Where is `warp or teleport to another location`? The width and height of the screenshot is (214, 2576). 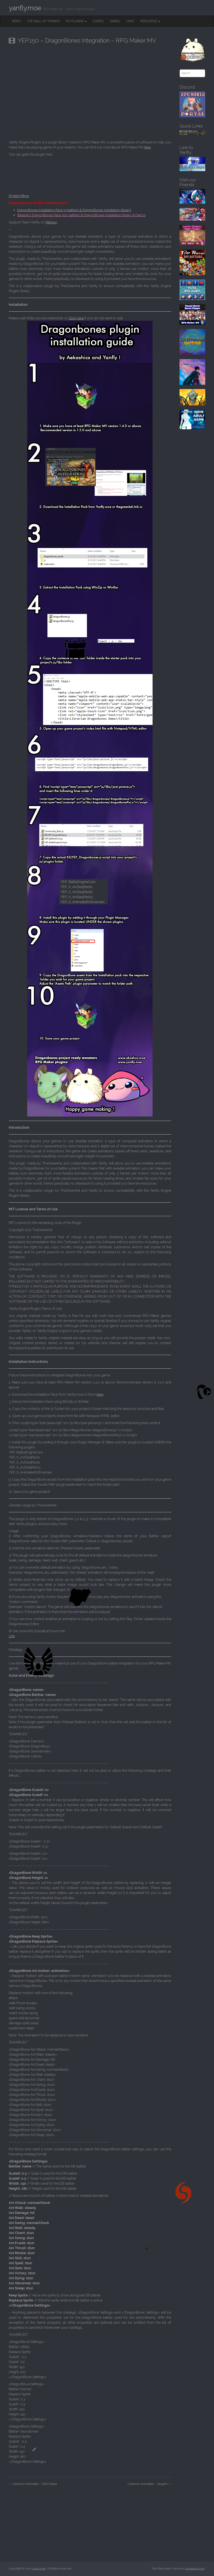 warp or teleport to another location is located at coordinates (75, 647).